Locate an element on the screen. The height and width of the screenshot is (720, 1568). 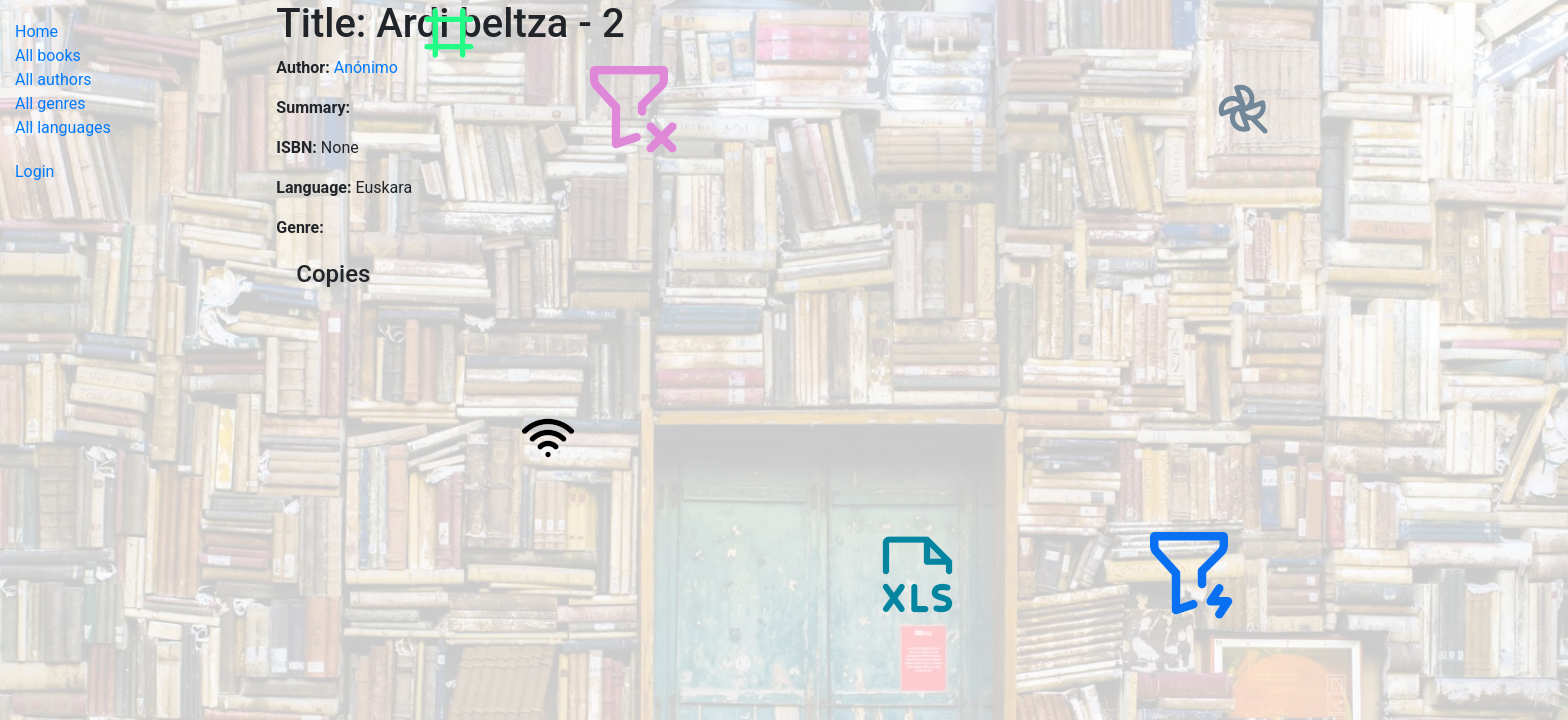
clear all active filters is located at coordinates (629, 105).